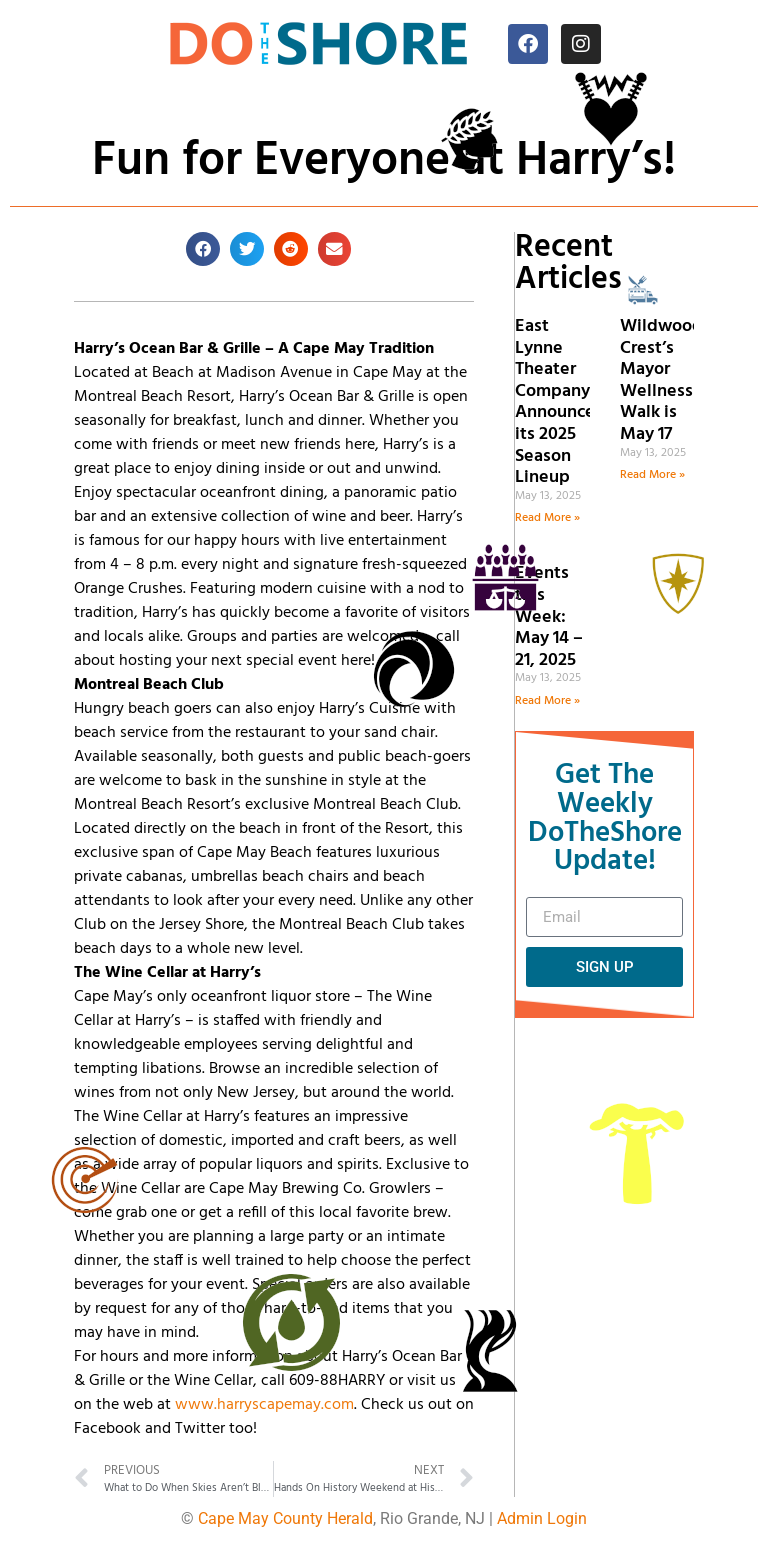 The width and height of the screenshot is (768, 1541). What do you see at coordinates (678, 584) in the screenshot?
I see `activate shield or defense mode` at bounding box center [678, 584].